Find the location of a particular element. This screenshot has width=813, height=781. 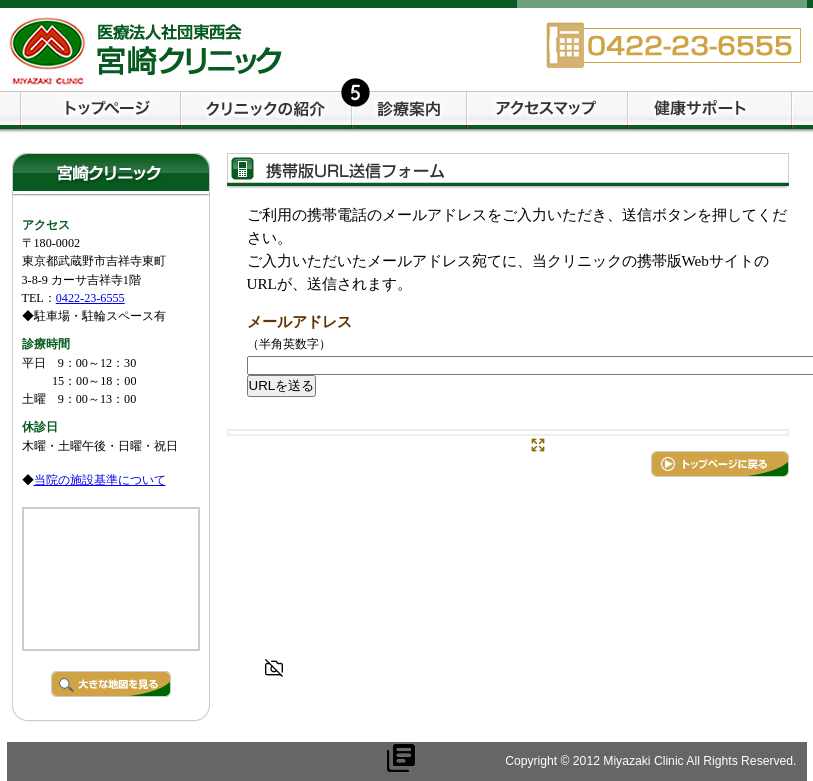

indicates step 5 in a multi-step process is located at coordinates (355, 92).